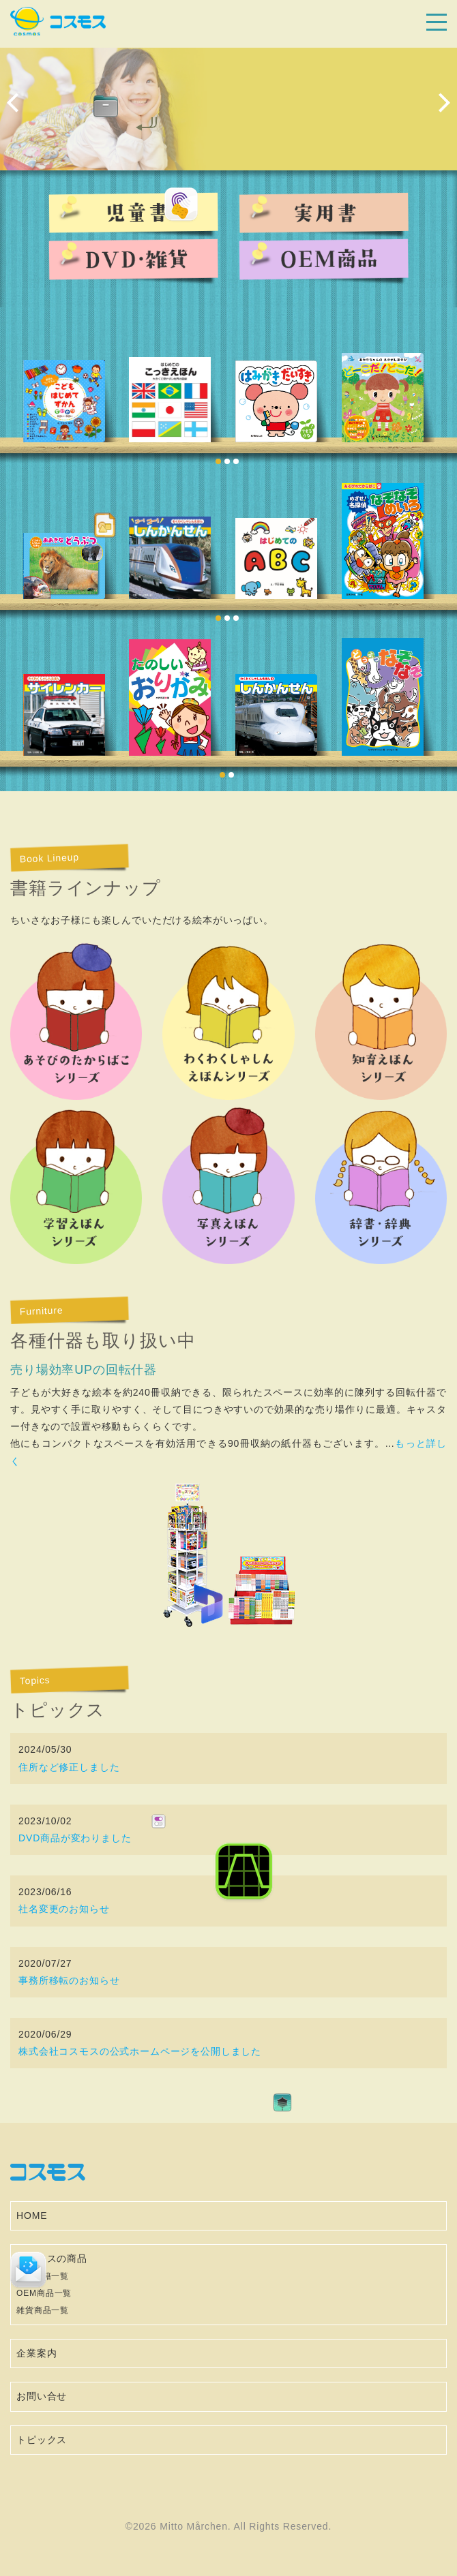 Image resolution: width=457 pixels, height=2576 pixels. I want to click on open sieve mail filter editor, so click(28, 2269).